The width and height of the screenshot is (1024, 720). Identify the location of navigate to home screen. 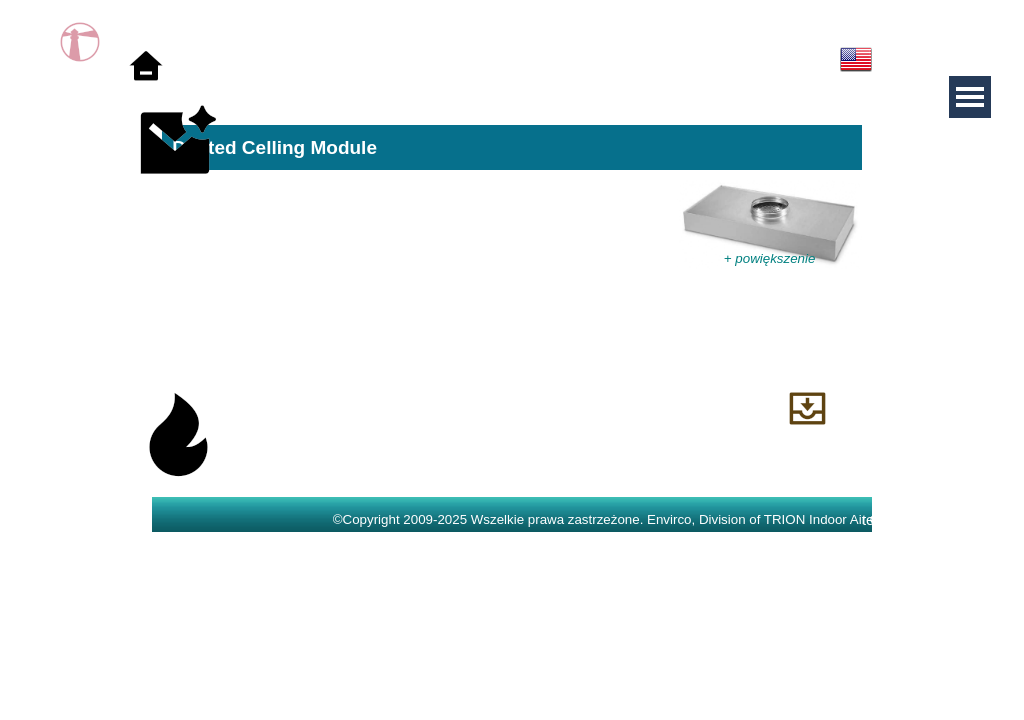
(146, 67).